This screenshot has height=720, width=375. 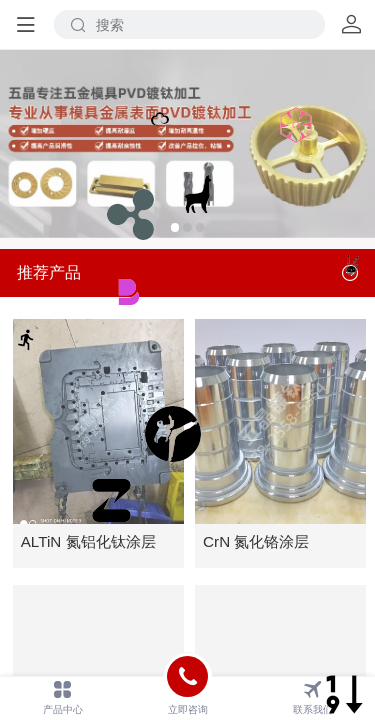 What do you see at coordinates (162, 119) in the screenshot?
I see `ethers.js library branding or documentation link` at bounding box center [162, 119].